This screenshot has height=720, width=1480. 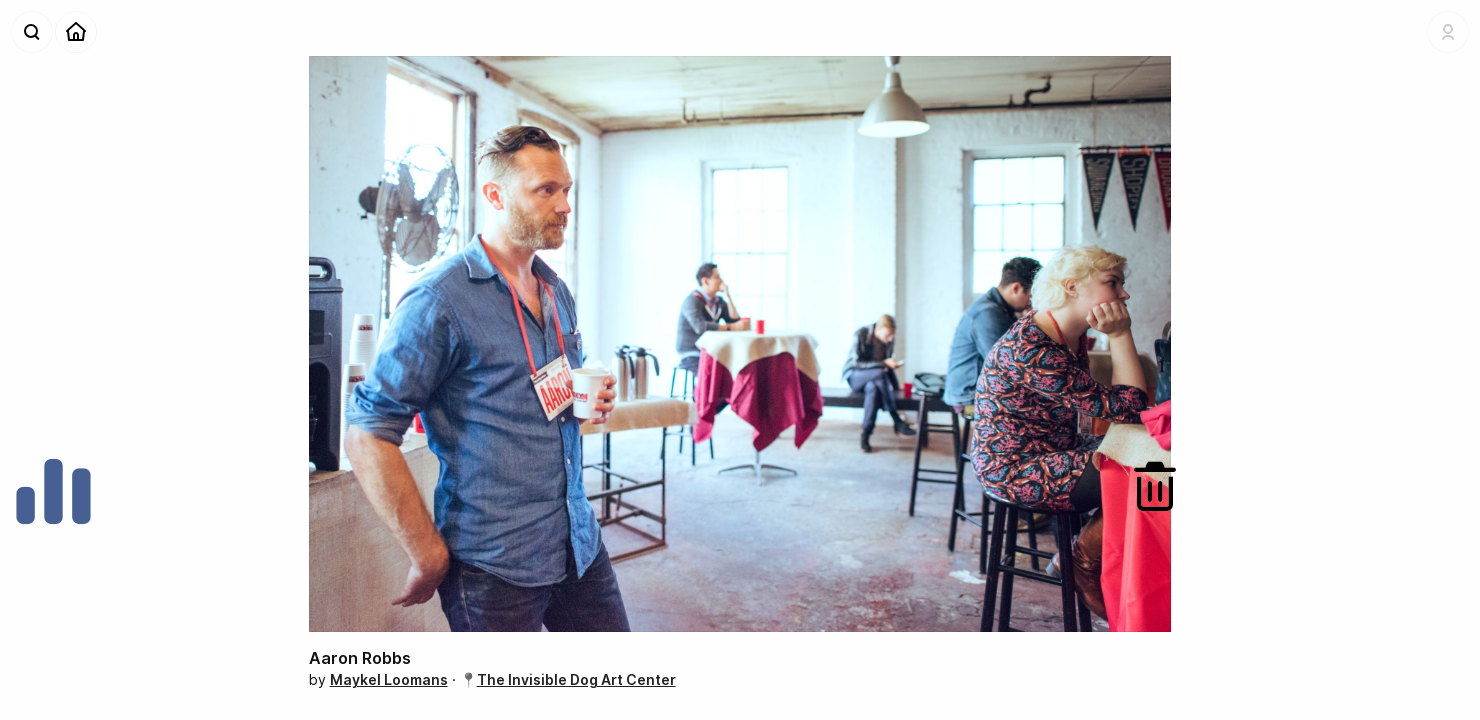 What do you see at coordinates (1155, 487) in the screenshot?
I see `delete selected item` at bounding box center [1155, 487].